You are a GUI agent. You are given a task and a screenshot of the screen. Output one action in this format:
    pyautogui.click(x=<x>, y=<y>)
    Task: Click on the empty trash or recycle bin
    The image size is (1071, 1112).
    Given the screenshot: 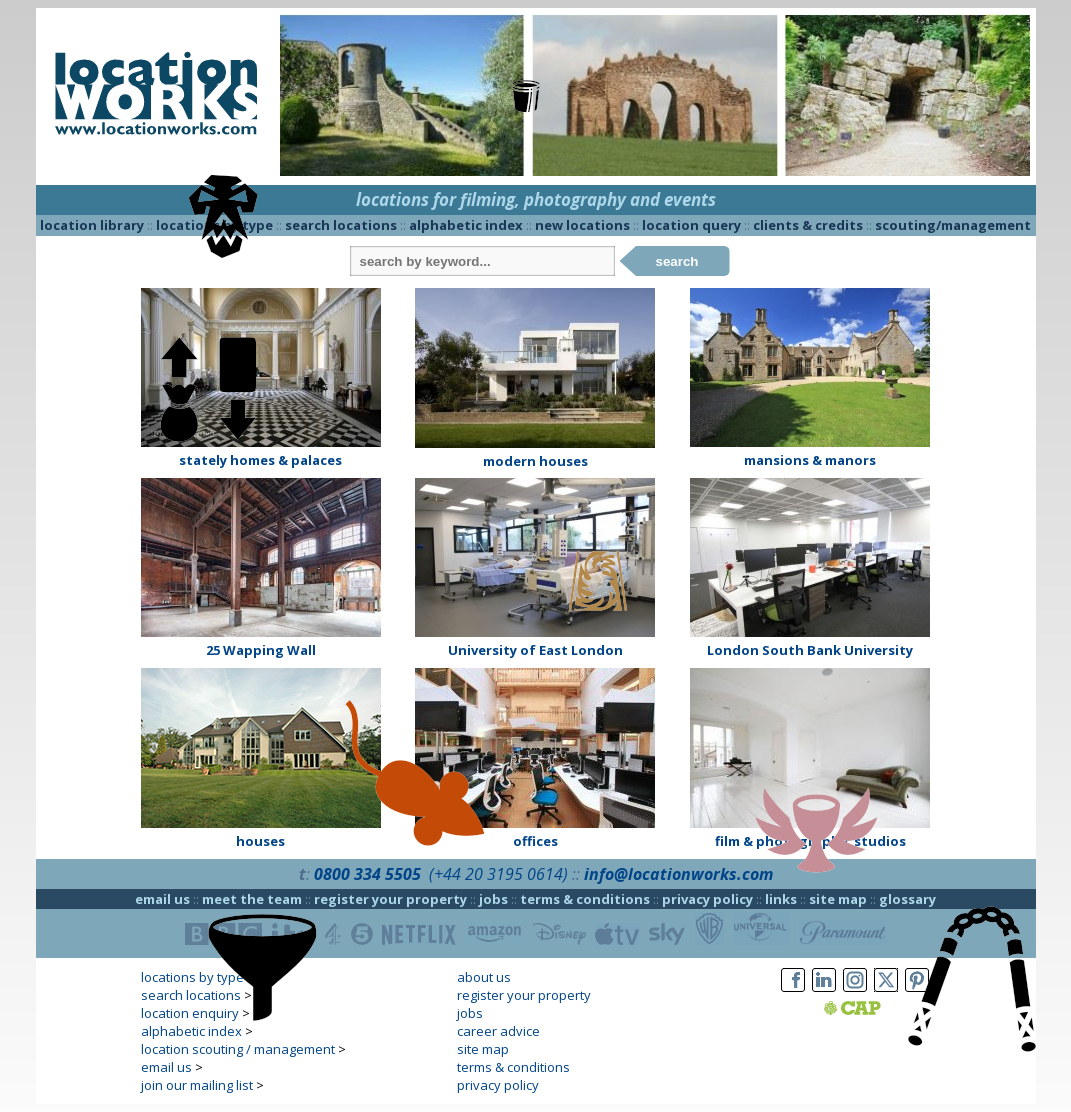 What is the action you would take?
    pyautogui.click(x=526, y=91)
    